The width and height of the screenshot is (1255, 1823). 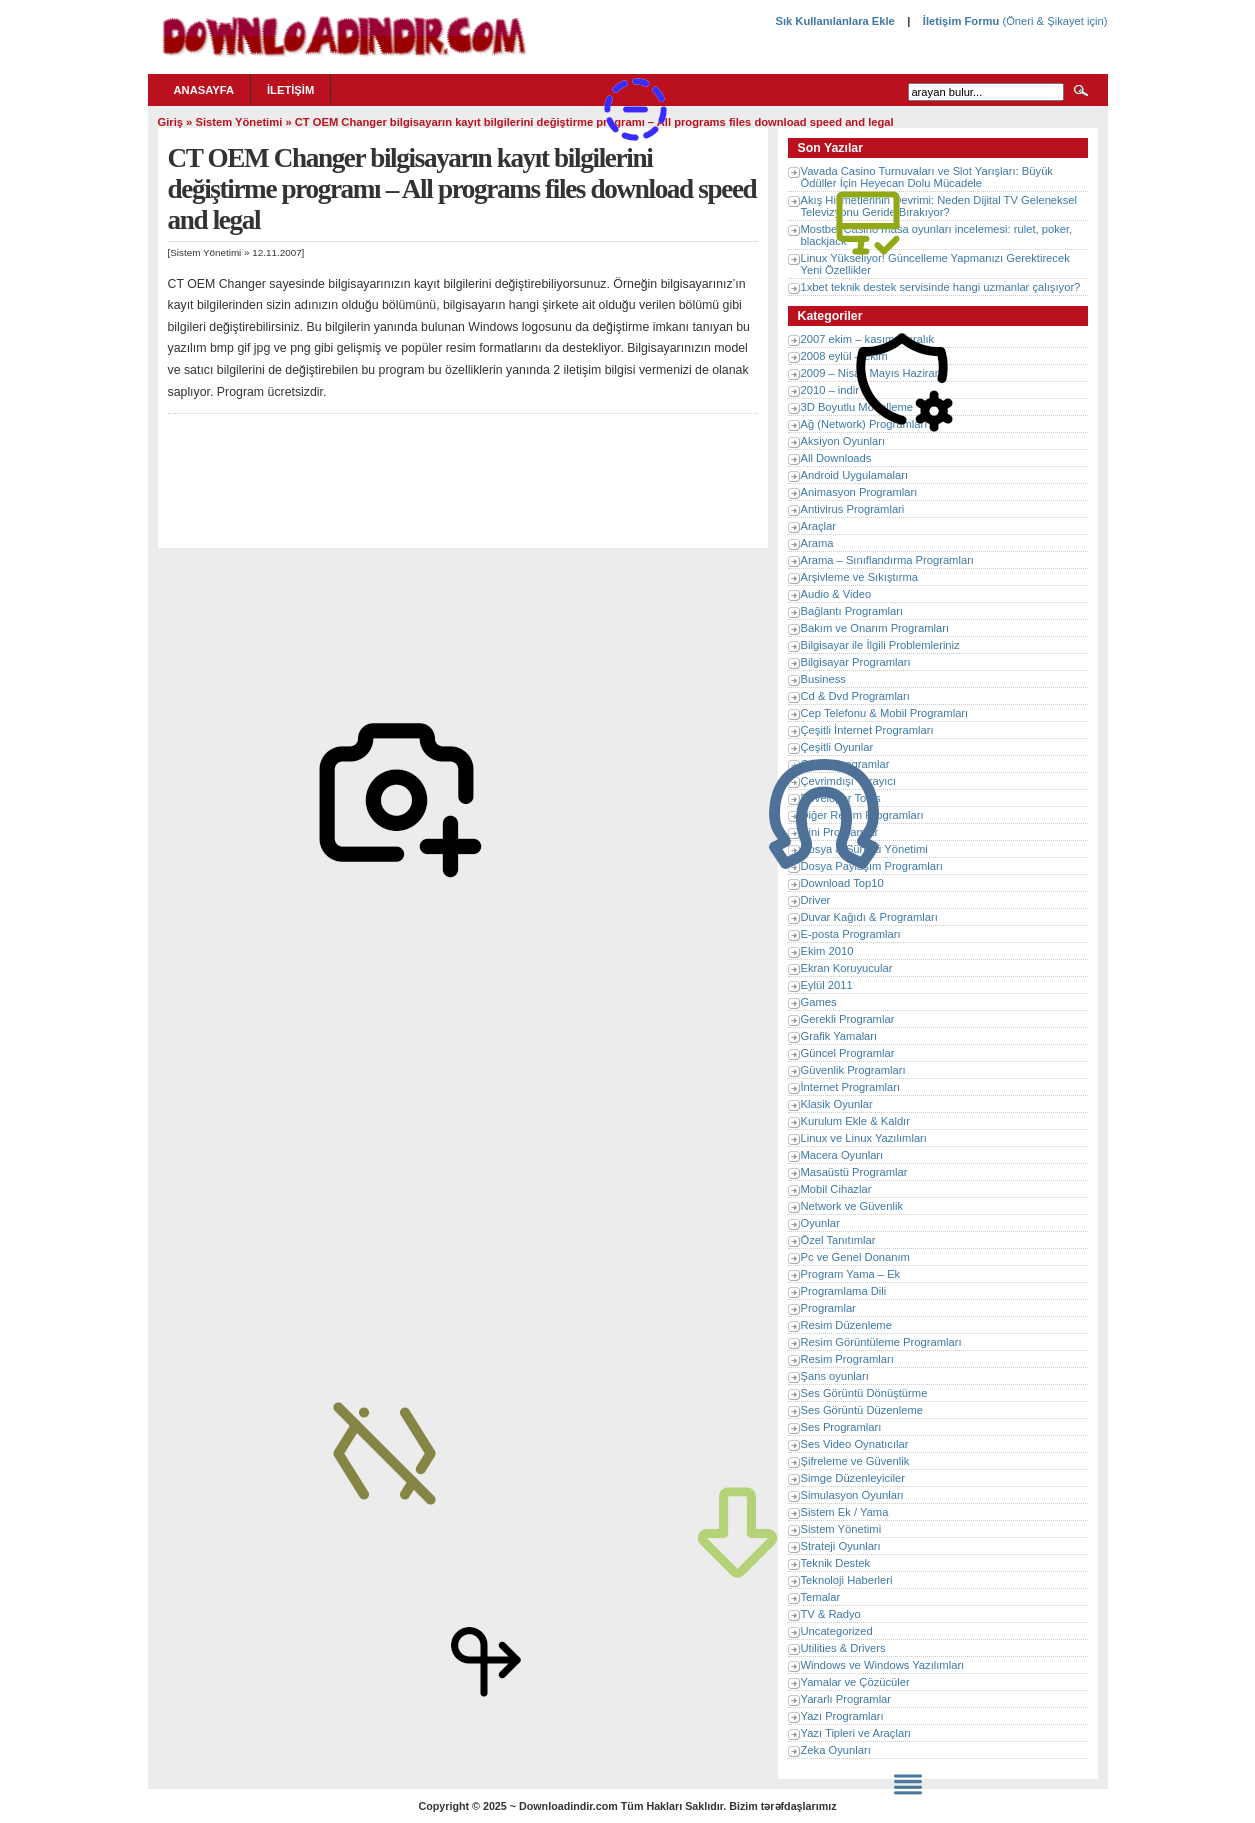 I want to click on add a new photo, so click(x=396, y=792).